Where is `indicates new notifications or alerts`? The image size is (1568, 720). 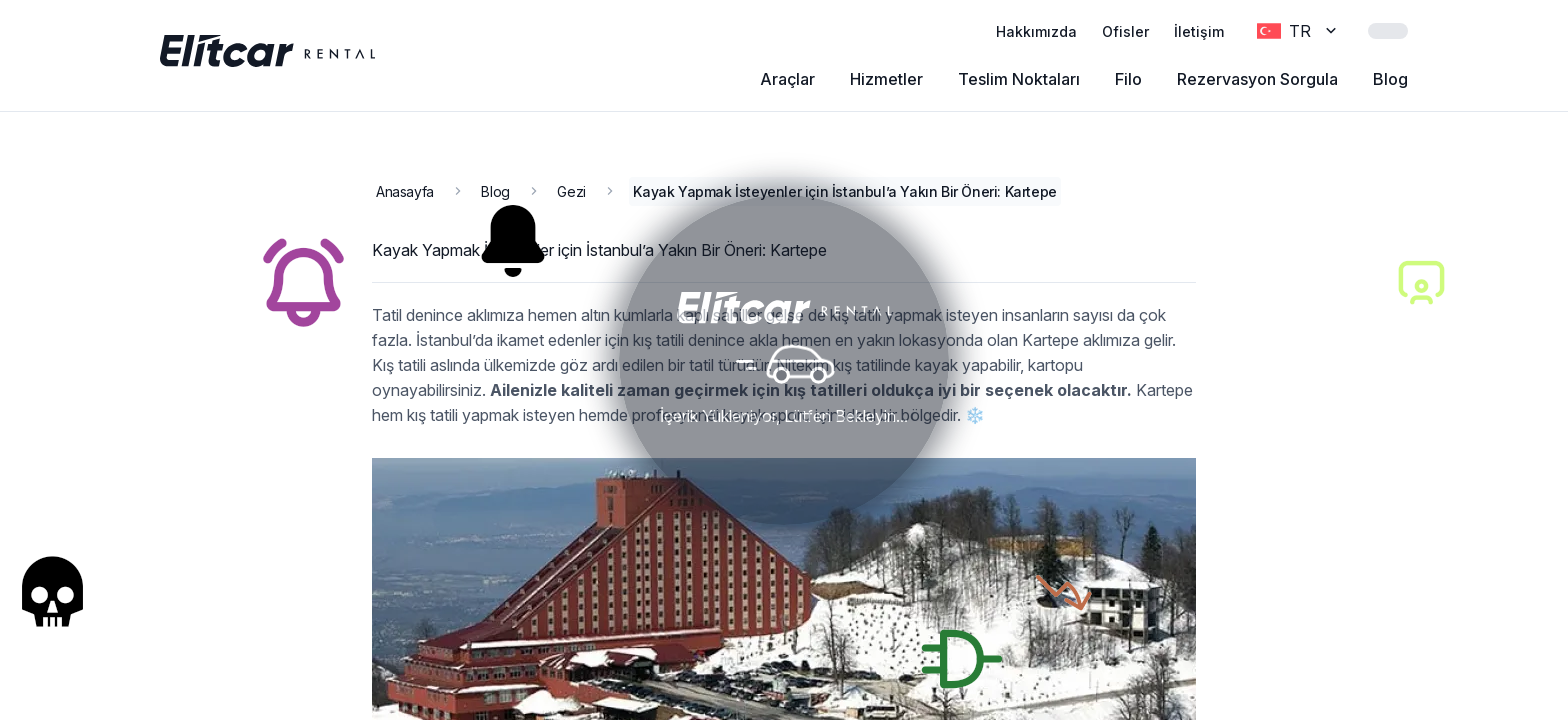 indicates new notifications or alerts is located at coordinates (303, 283).